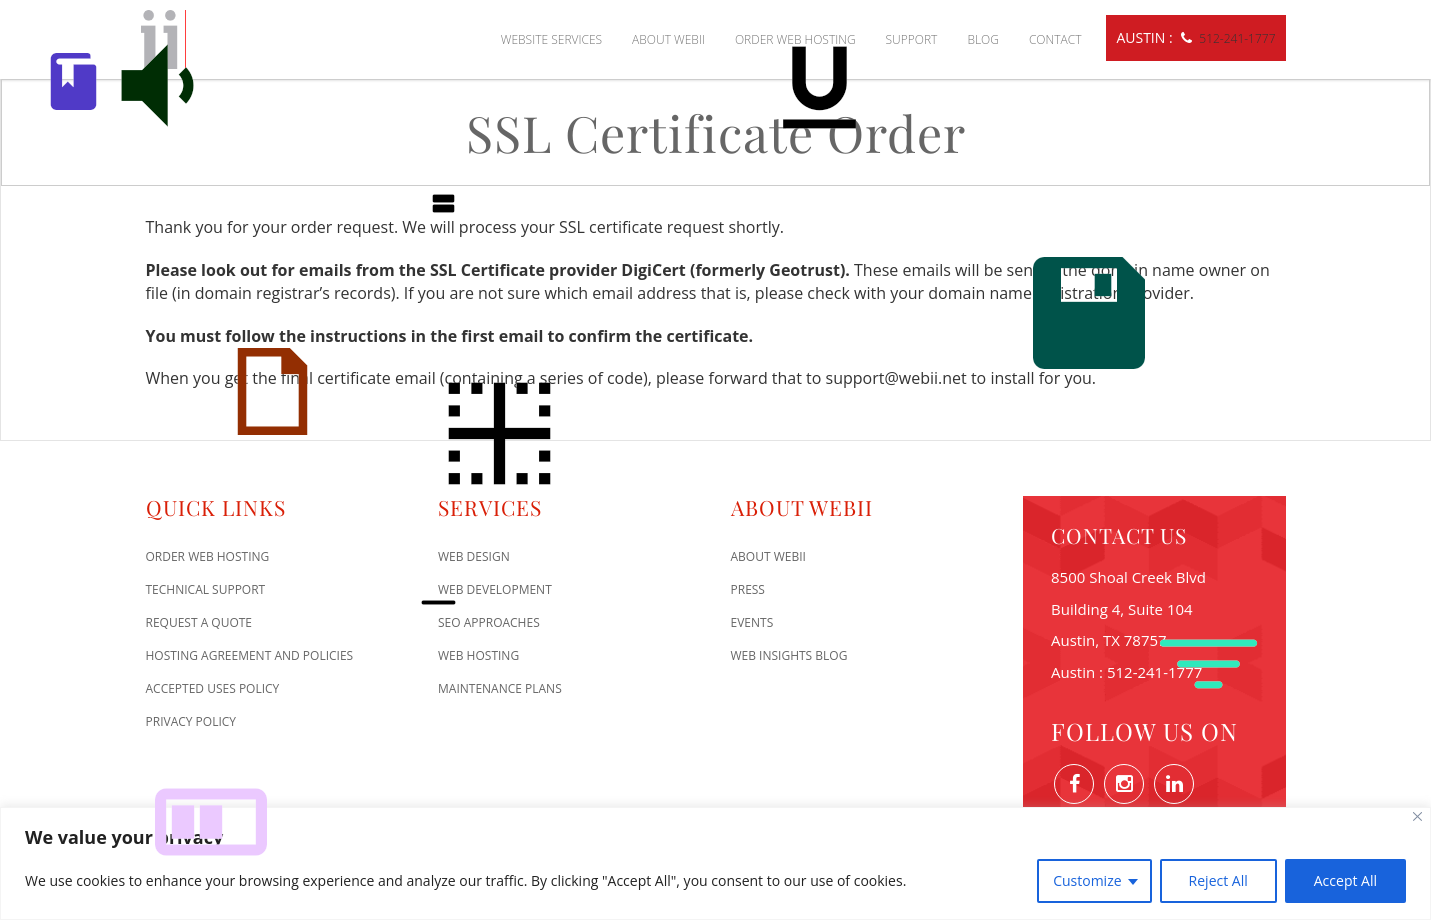 The image size is (1431, 920). Describe the element at coordinates (157, 85) in the screenshot. I see `decrease audio volume` at that location.